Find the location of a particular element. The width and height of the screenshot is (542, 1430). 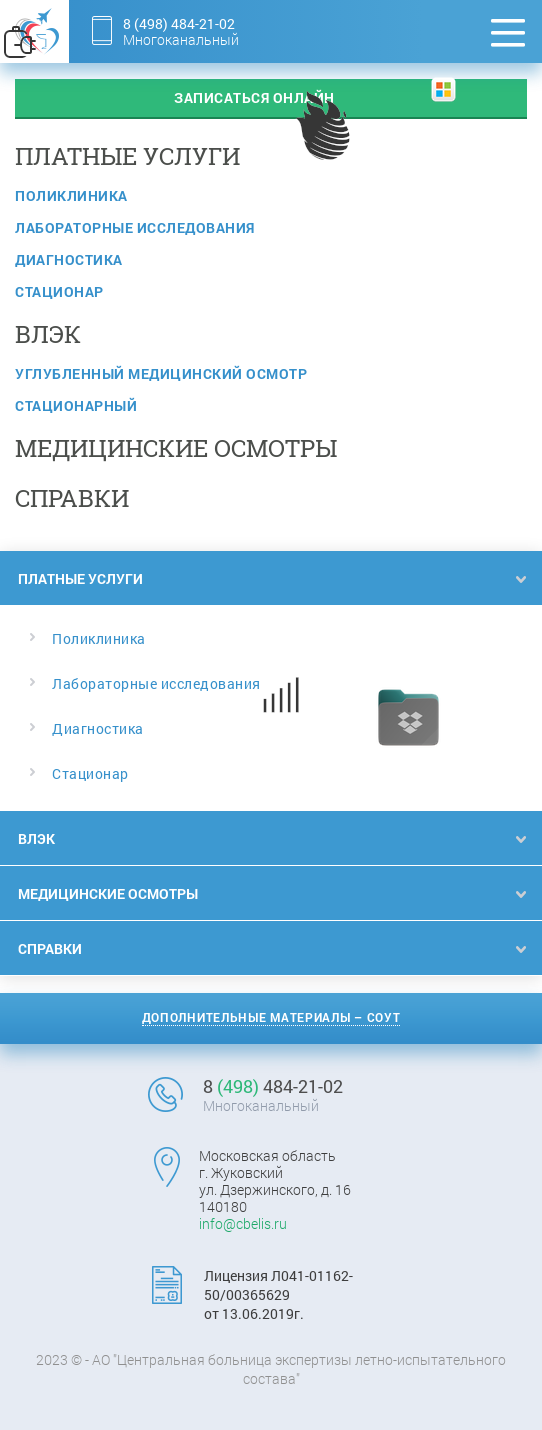

open glade interface designer is located at coordinates (322, 125).